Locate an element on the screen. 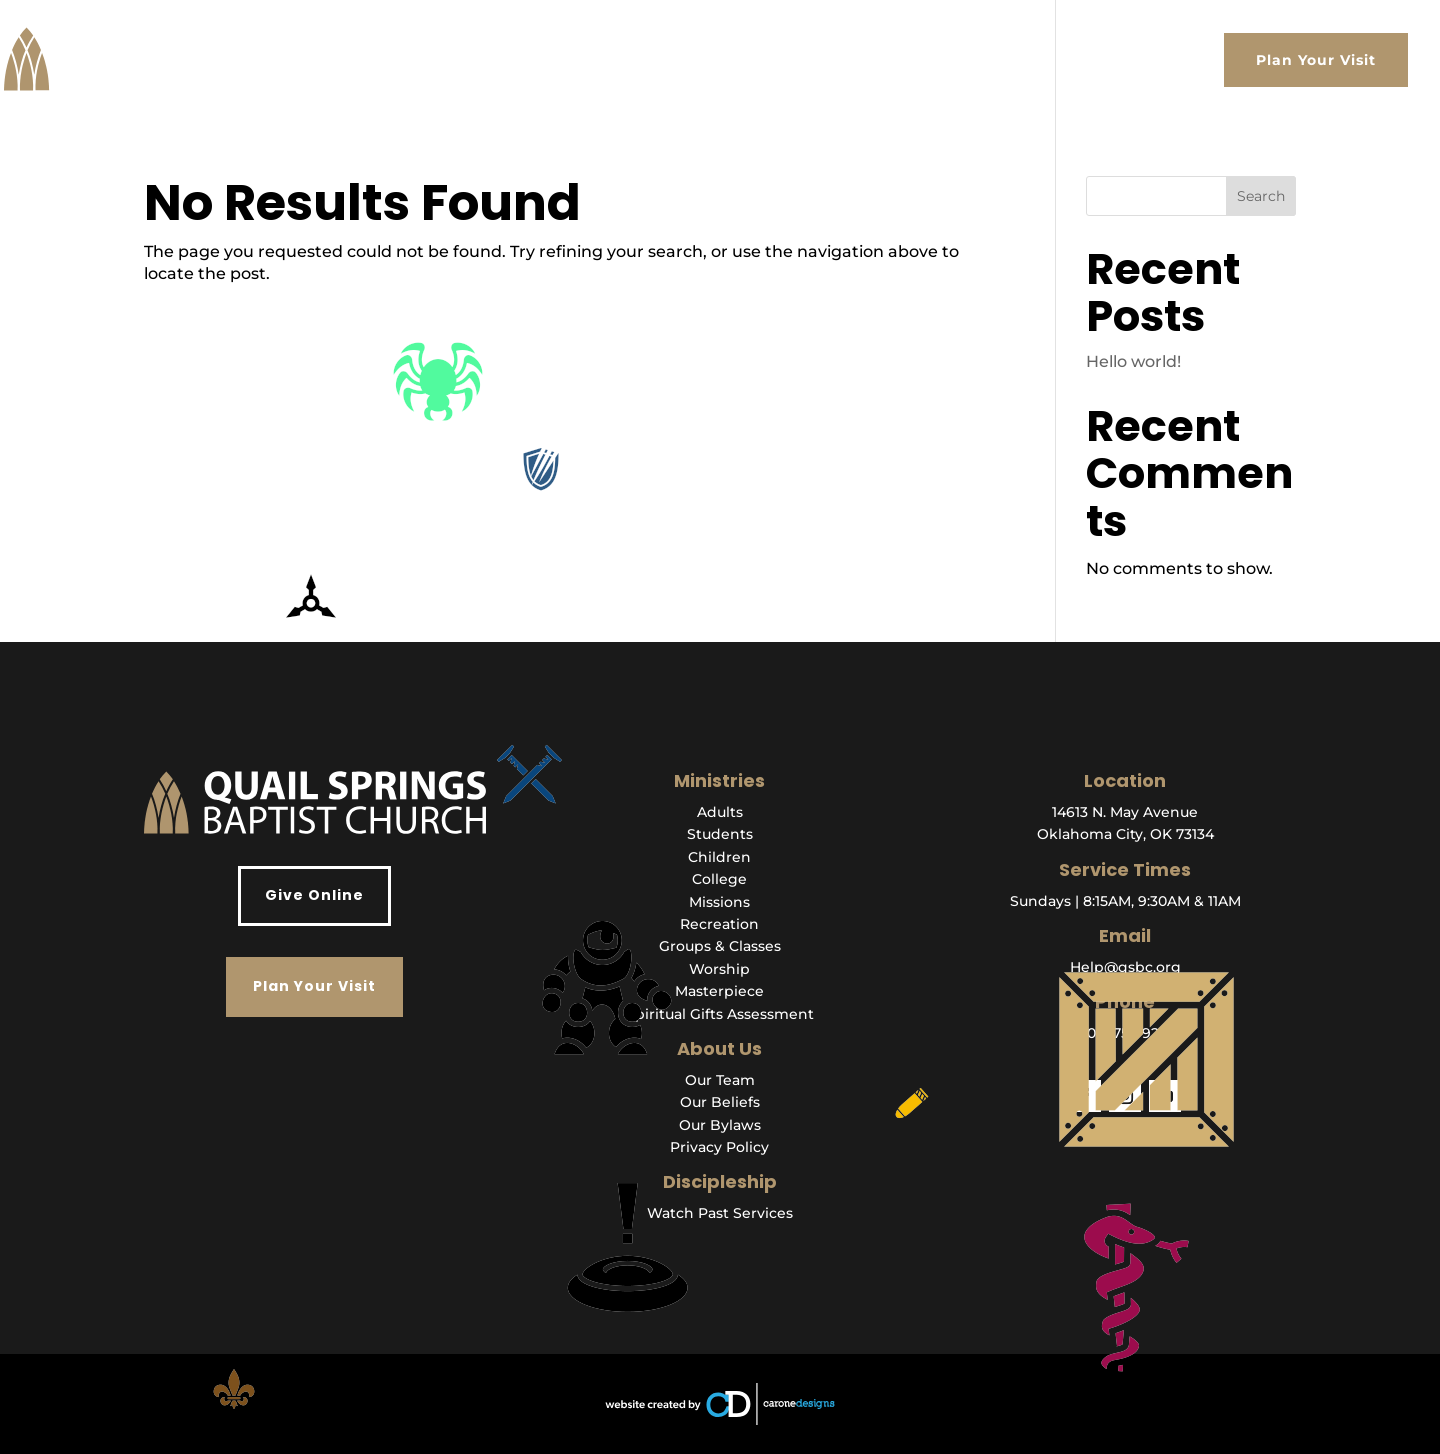  decorative emblem representing French or royal heritage is located at coordinates (234, 1389).